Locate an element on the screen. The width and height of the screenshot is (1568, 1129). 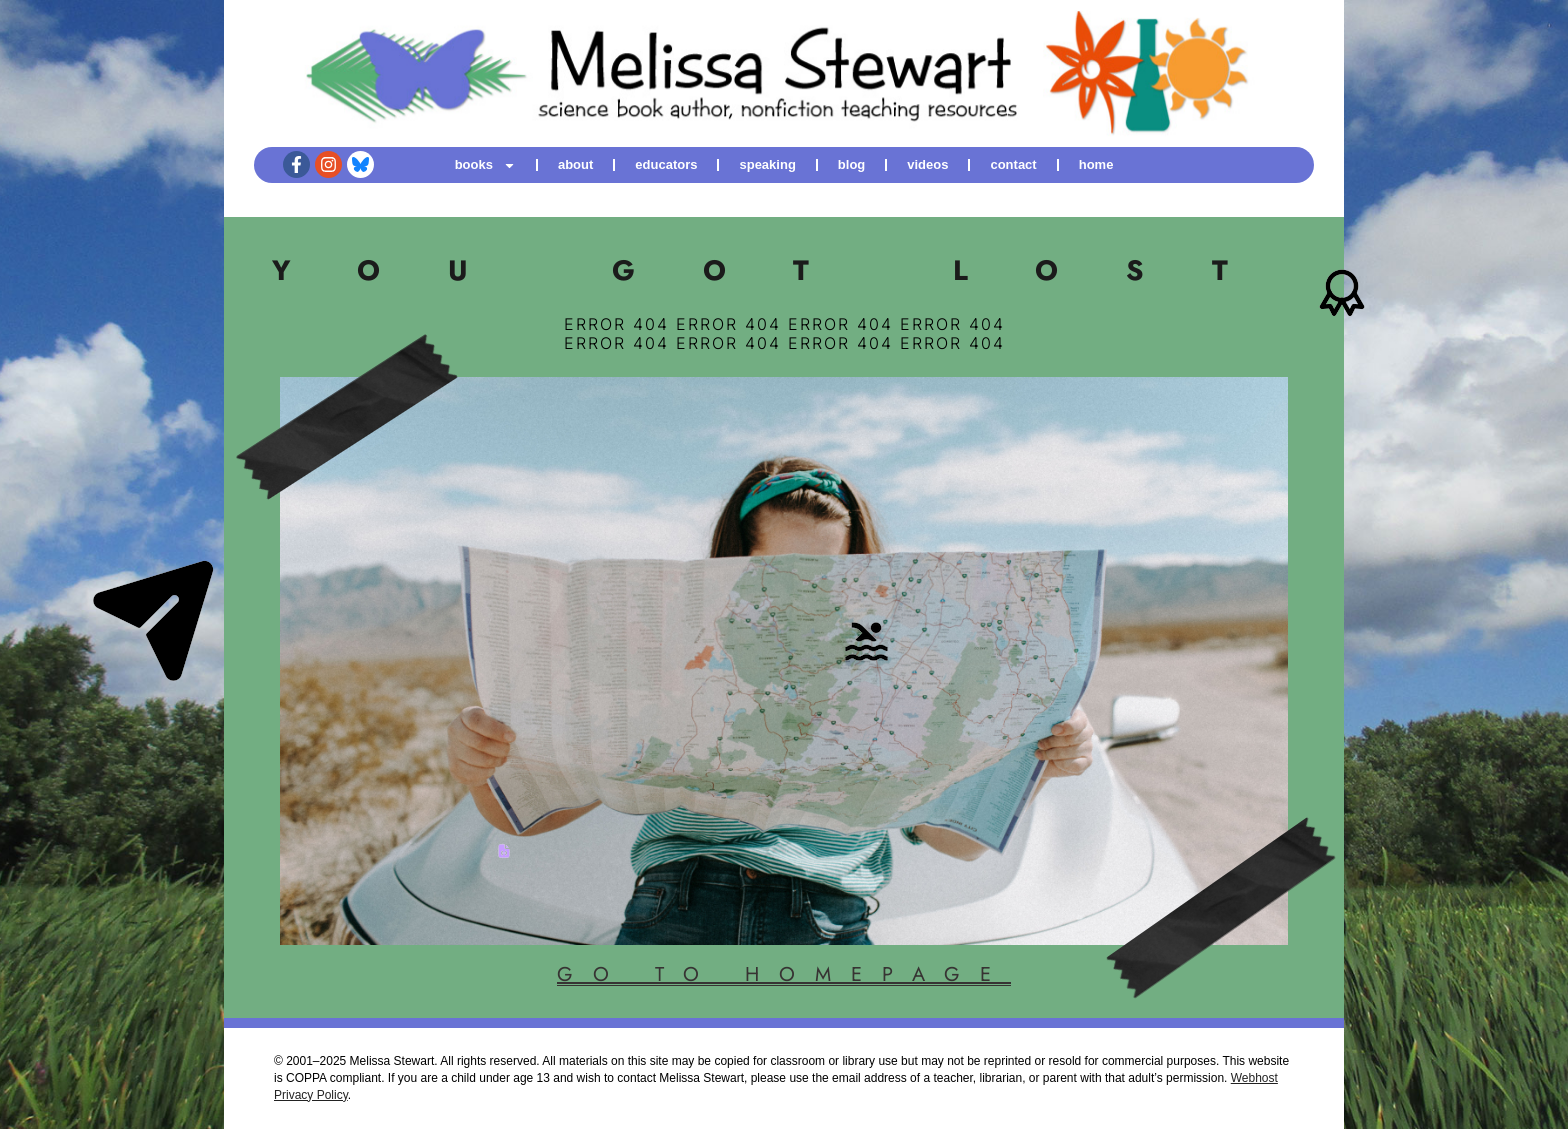
view achievements or awards is located at coordinates (1342, 293).